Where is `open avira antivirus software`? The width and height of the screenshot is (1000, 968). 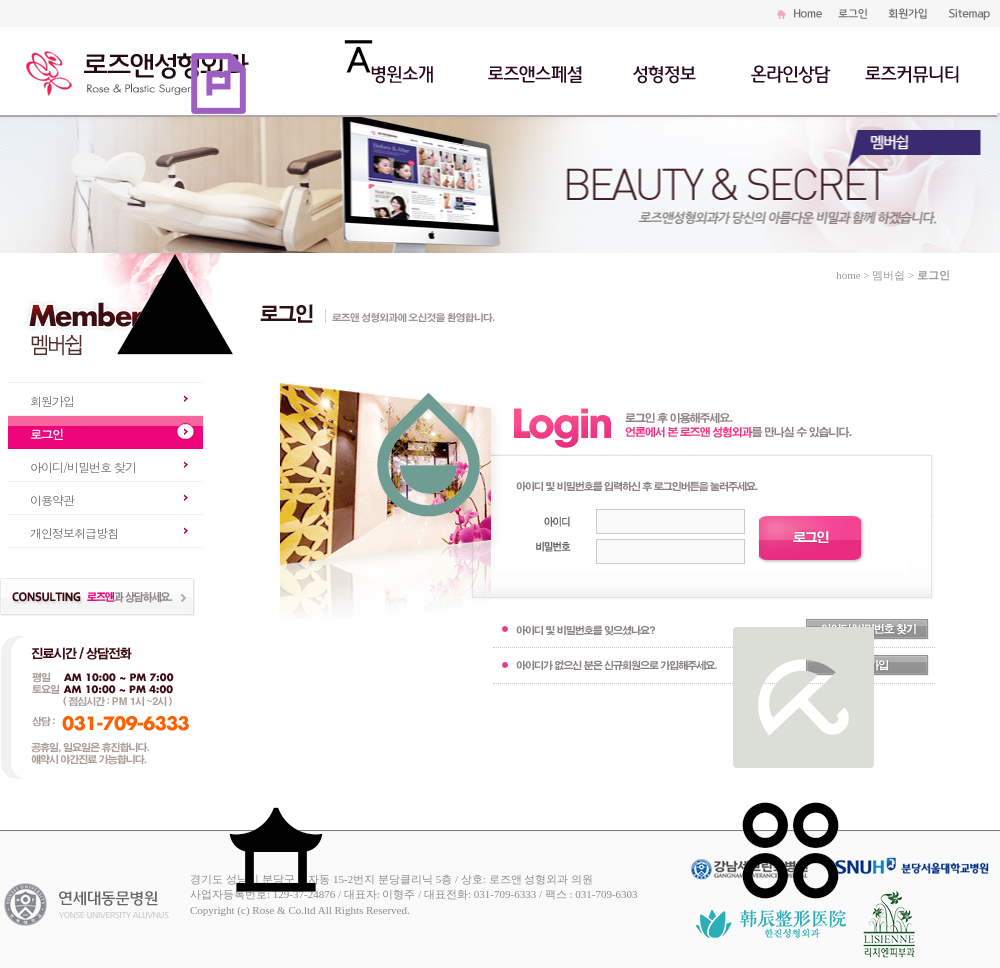 open avira antivirus software is located at coordinates (803, 697).